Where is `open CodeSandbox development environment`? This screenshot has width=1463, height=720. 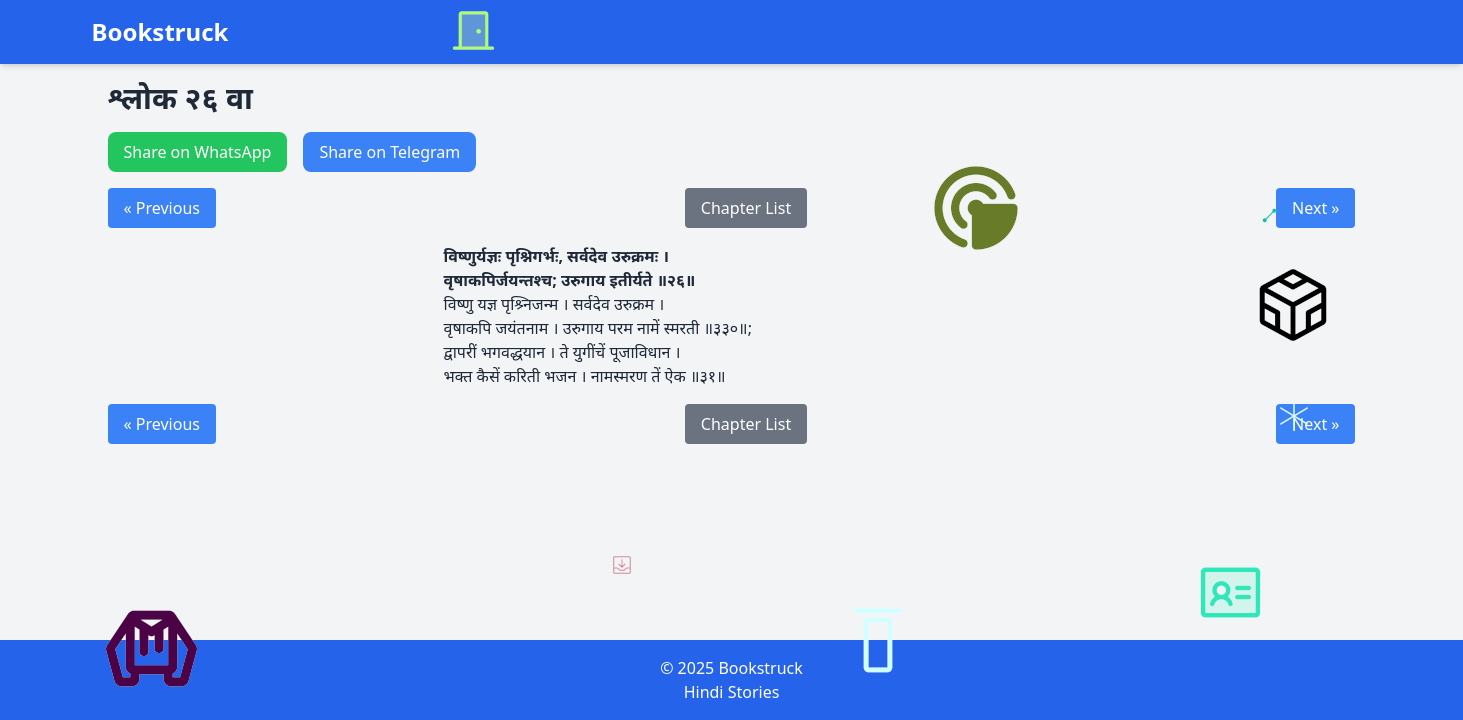 open CodeSandbox development environment is located at coordinates (1293, 305).